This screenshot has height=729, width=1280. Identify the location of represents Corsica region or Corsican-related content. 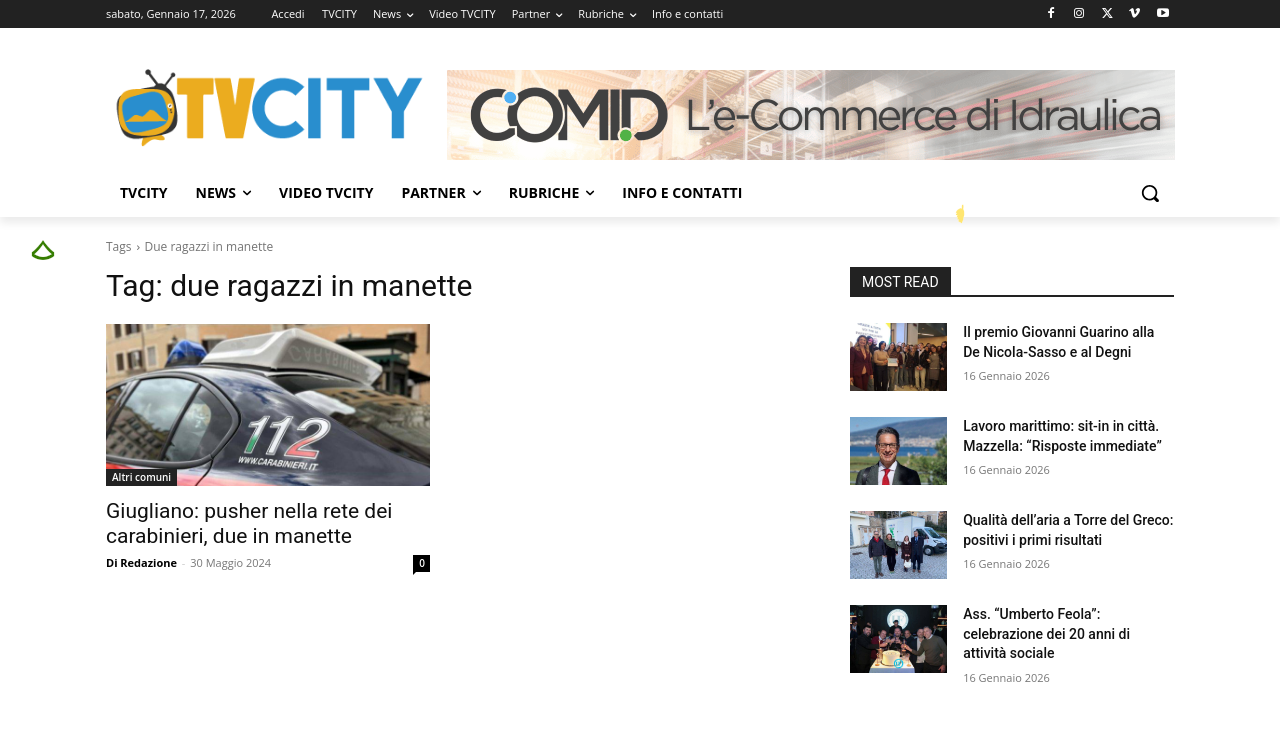
(960, 214).